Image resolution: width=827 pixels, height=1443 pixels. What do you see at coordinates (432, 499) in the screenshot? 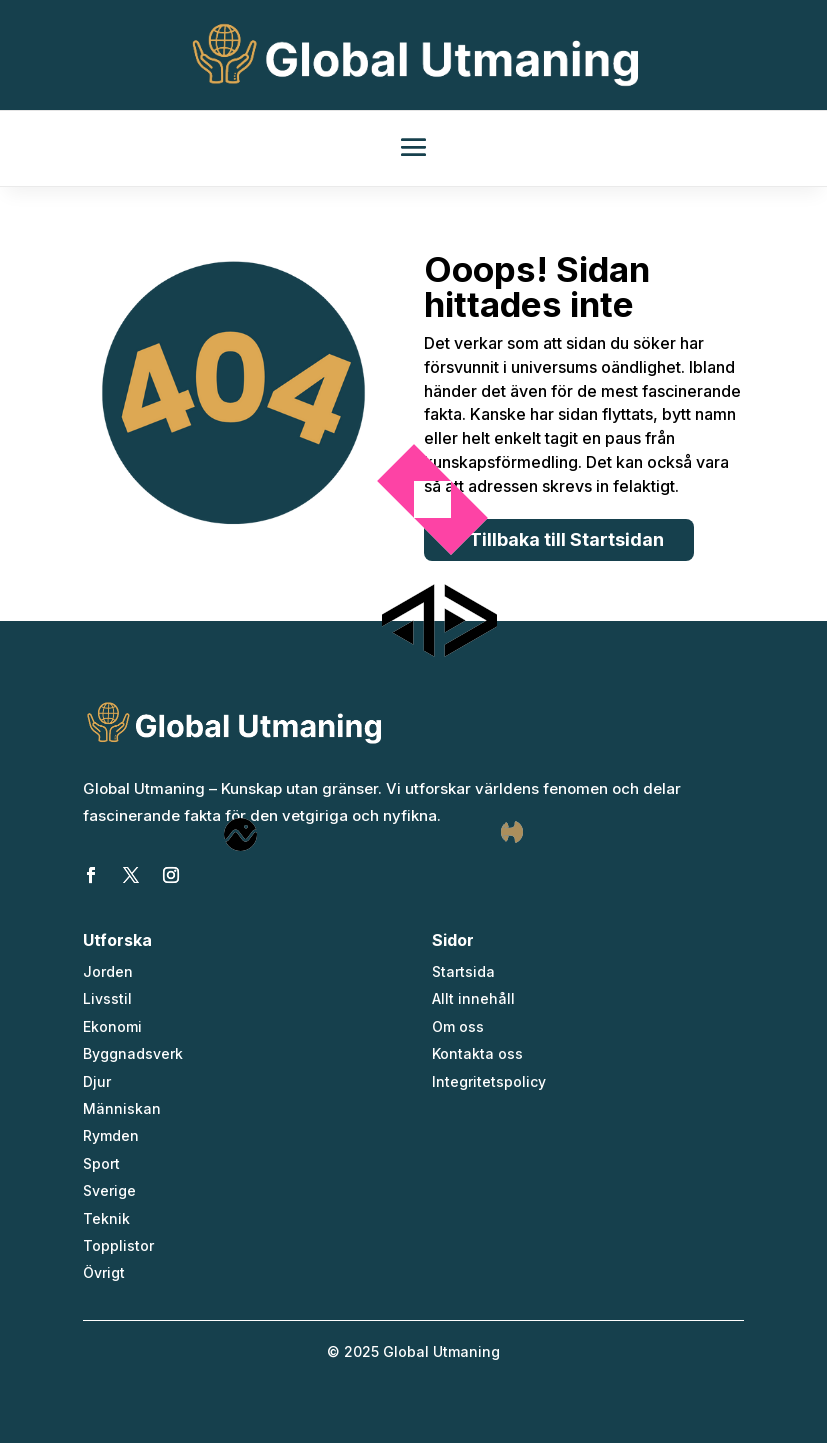
I see `ktor framework logo` at bounding box center [432, 499].